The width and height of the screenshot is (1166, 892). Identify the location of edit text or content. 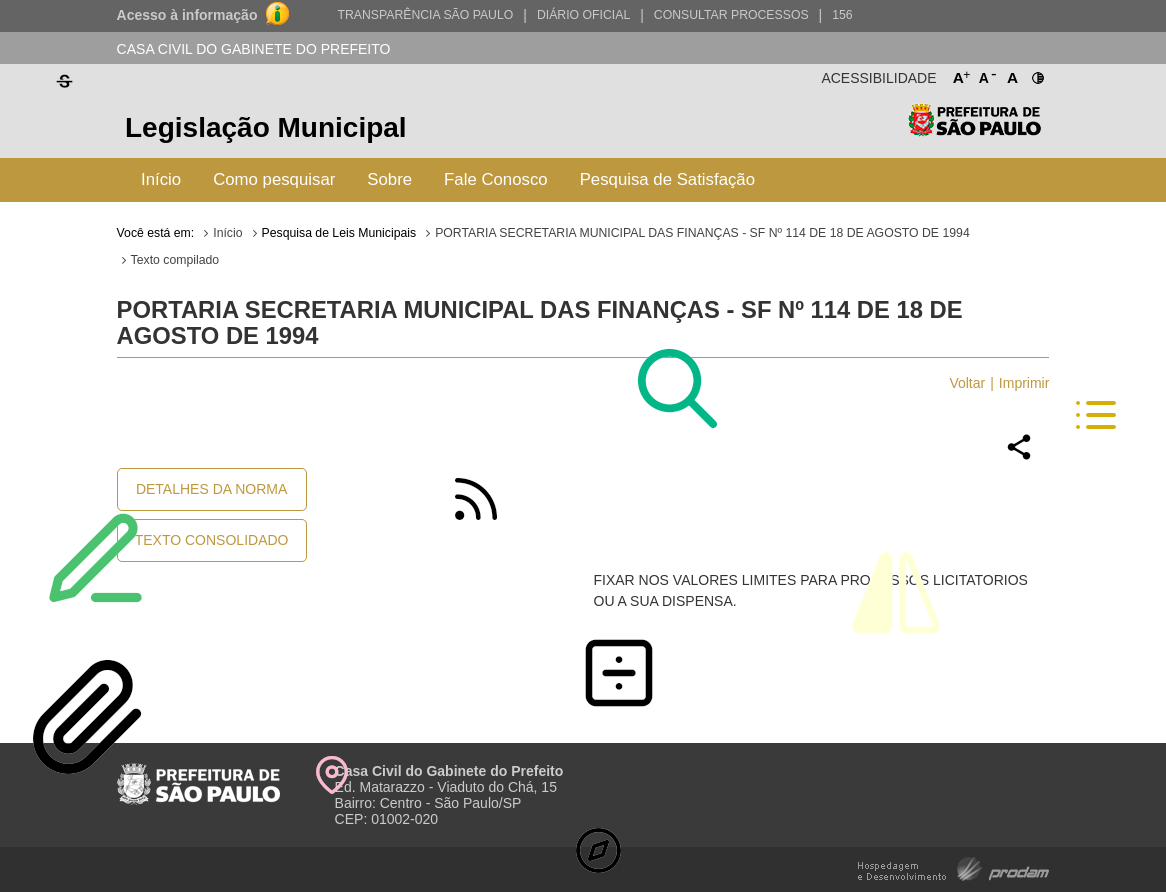
(95, 560).